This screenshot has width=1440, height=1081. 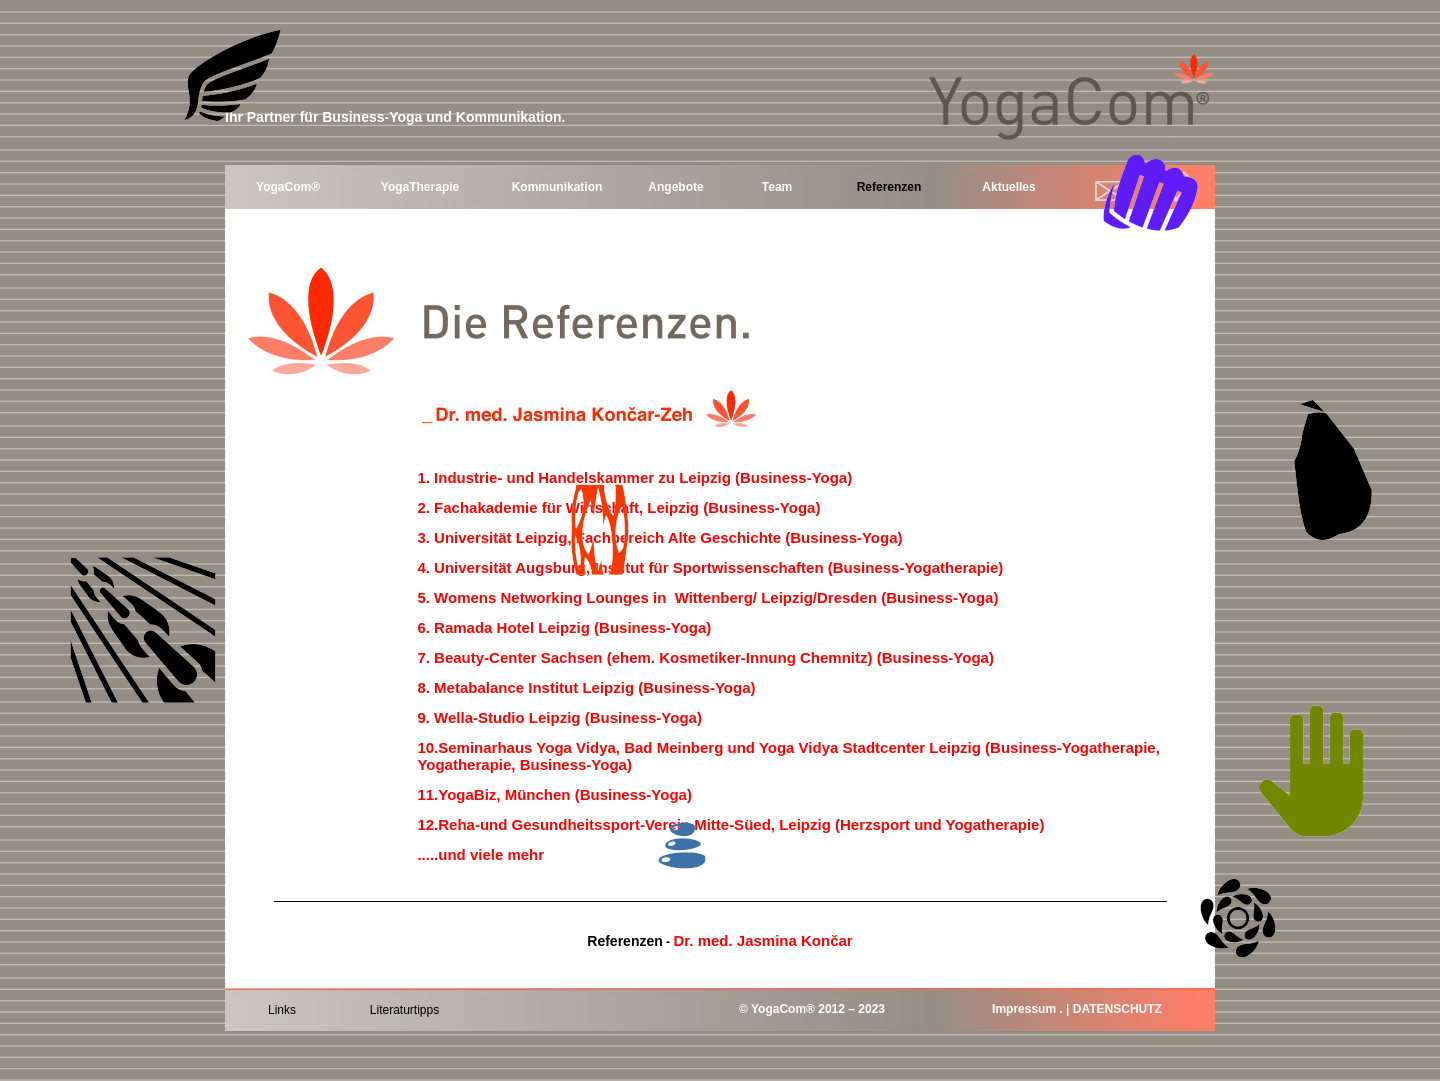 What do you see at coordinates (143, 630) in the screenshot?
I see `represents the andromeda galaxy or cosmic chain element` at bounding box center [143, 630].